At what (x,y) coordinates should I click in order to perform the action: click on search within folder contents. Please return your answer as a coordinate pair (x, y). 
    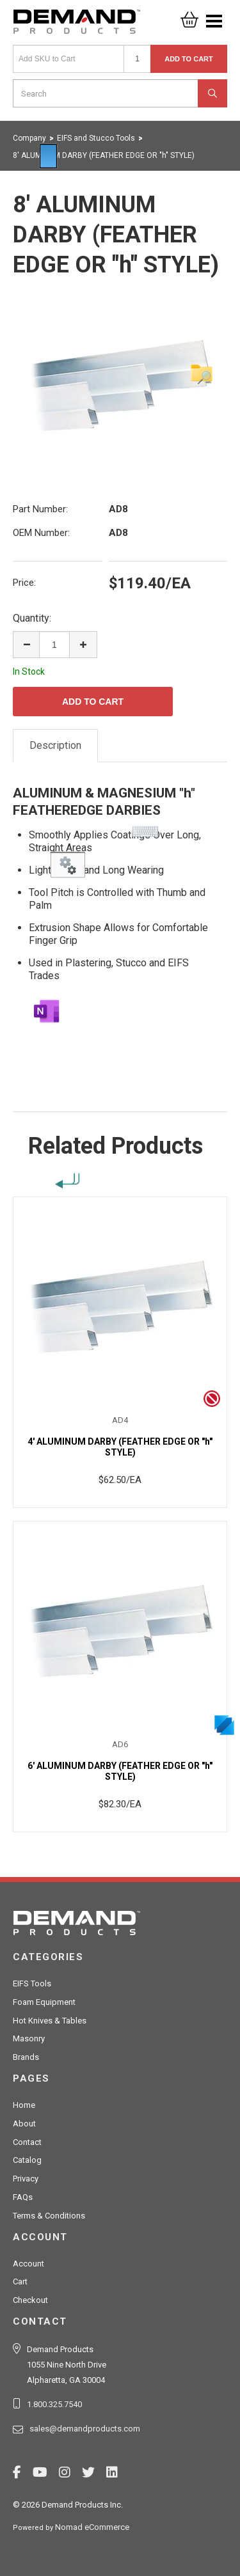
    Looking at the image, I should click on (202, 373).